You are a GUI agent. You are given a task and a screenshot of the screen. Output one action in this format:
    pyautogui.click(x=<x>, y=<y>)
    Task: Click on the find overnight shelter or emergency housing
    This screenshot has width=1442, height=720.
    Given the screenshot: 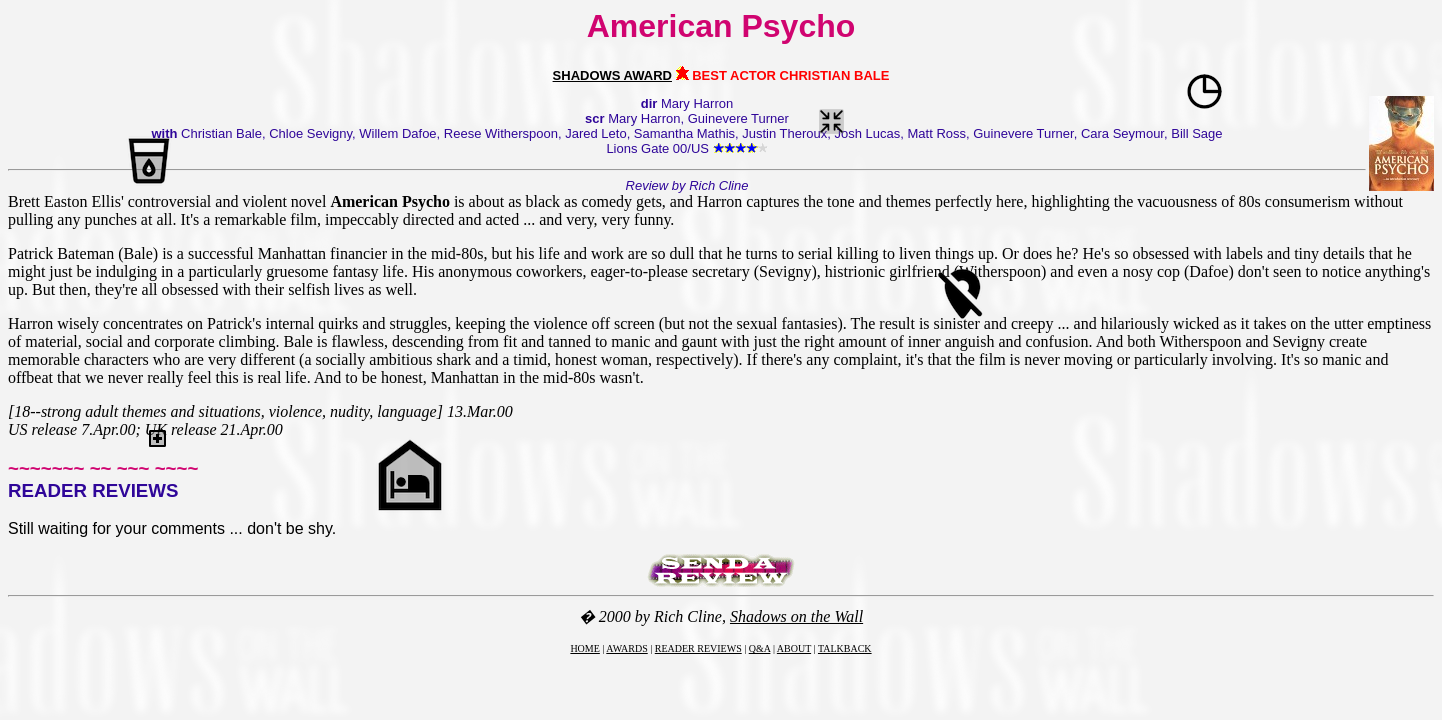 What is the action you would take?
    pyautogui.click(x=410, y=475)
    